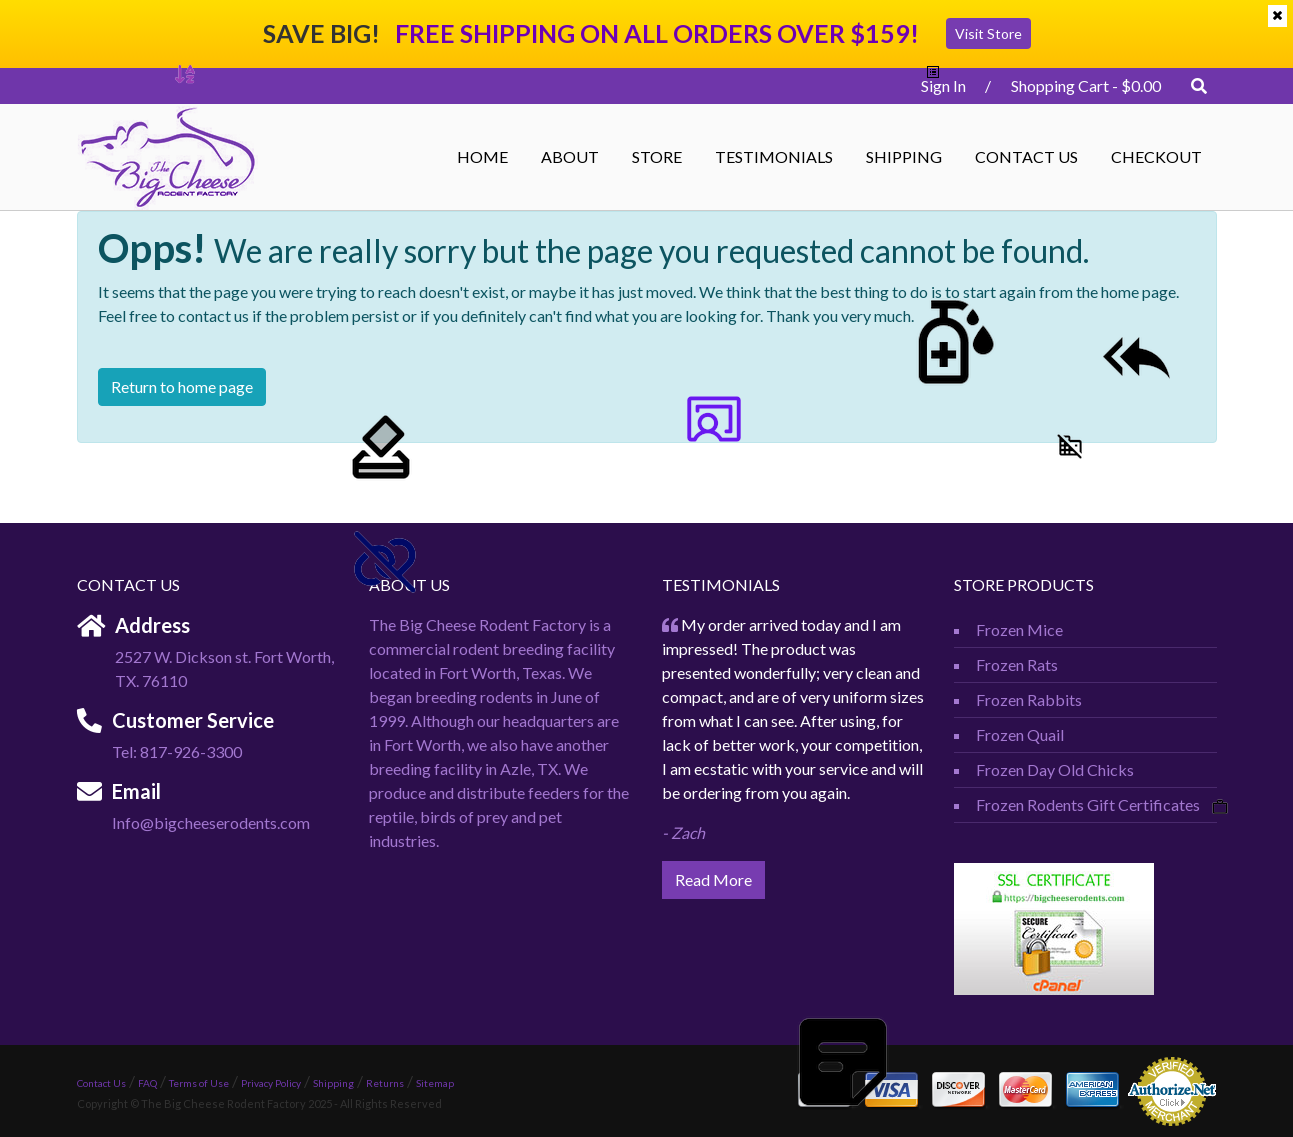 The height and width of the screenshot is (1137, 1293). What do you see at coordinates (1136, 356) in the screenshot?
I see `reply to all recipients of a message` at bounding box center [1136, 356].